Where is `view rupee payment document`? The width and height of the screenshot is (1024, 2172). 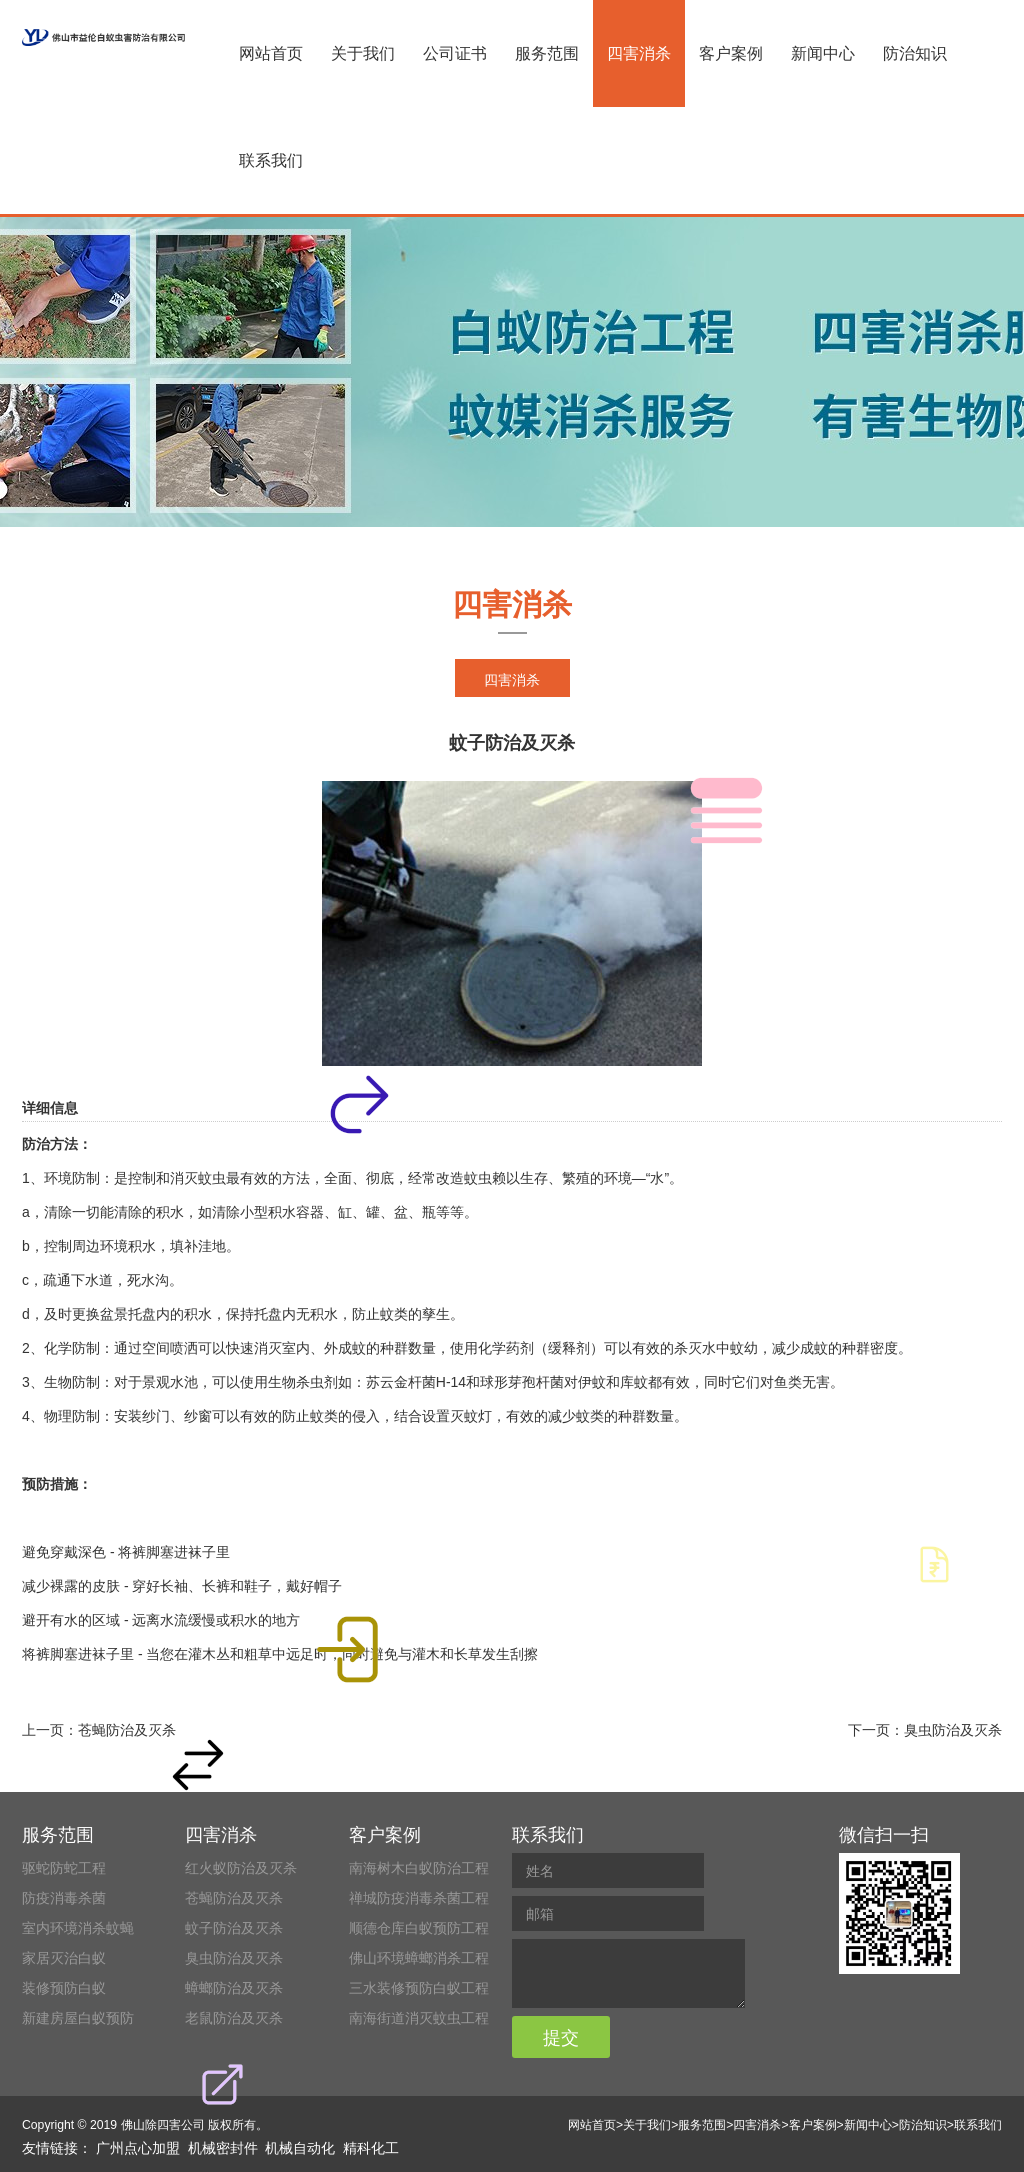
view rupee payment document is located at coordinates (934, 1564).